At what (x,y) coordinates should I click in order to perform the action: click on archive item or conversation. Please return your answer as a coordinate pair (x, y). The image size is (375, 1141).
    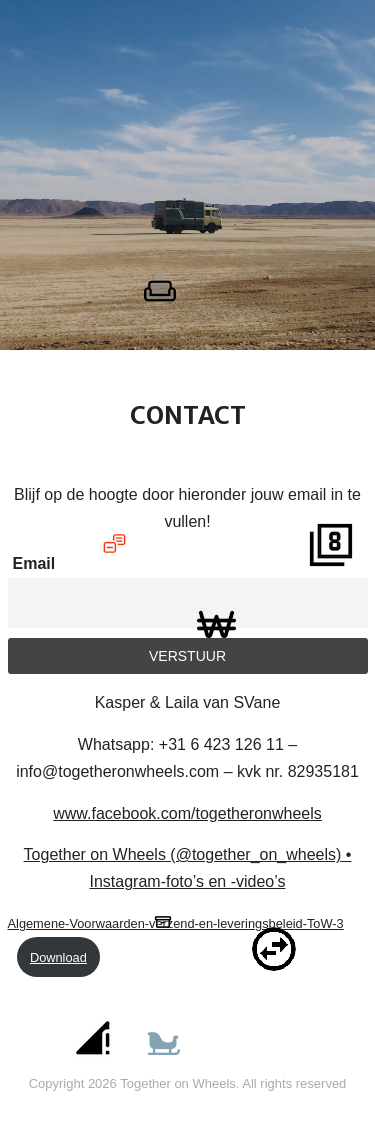
    Looking at the image, I should click on (163, 922).